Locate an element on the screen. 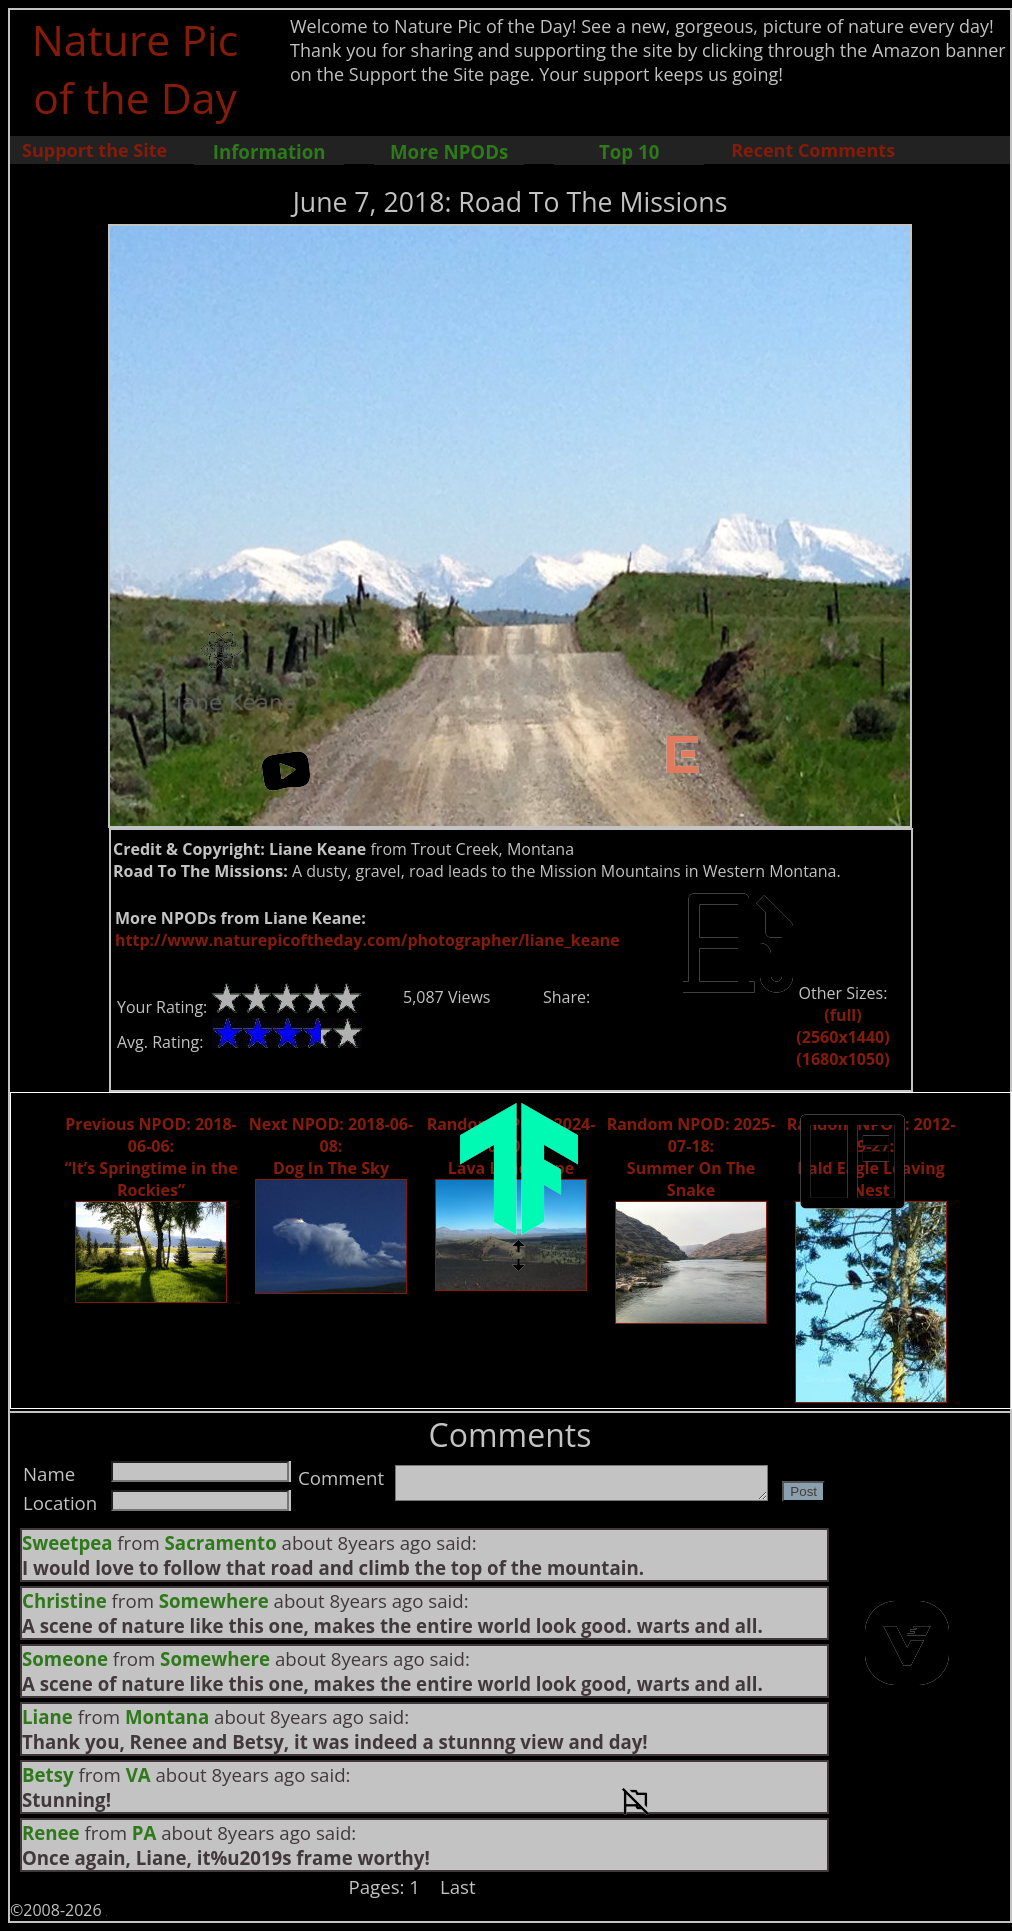 This screenshot has height=1931, width=1012. expand content vertically is located at coordinates (518, 1255).